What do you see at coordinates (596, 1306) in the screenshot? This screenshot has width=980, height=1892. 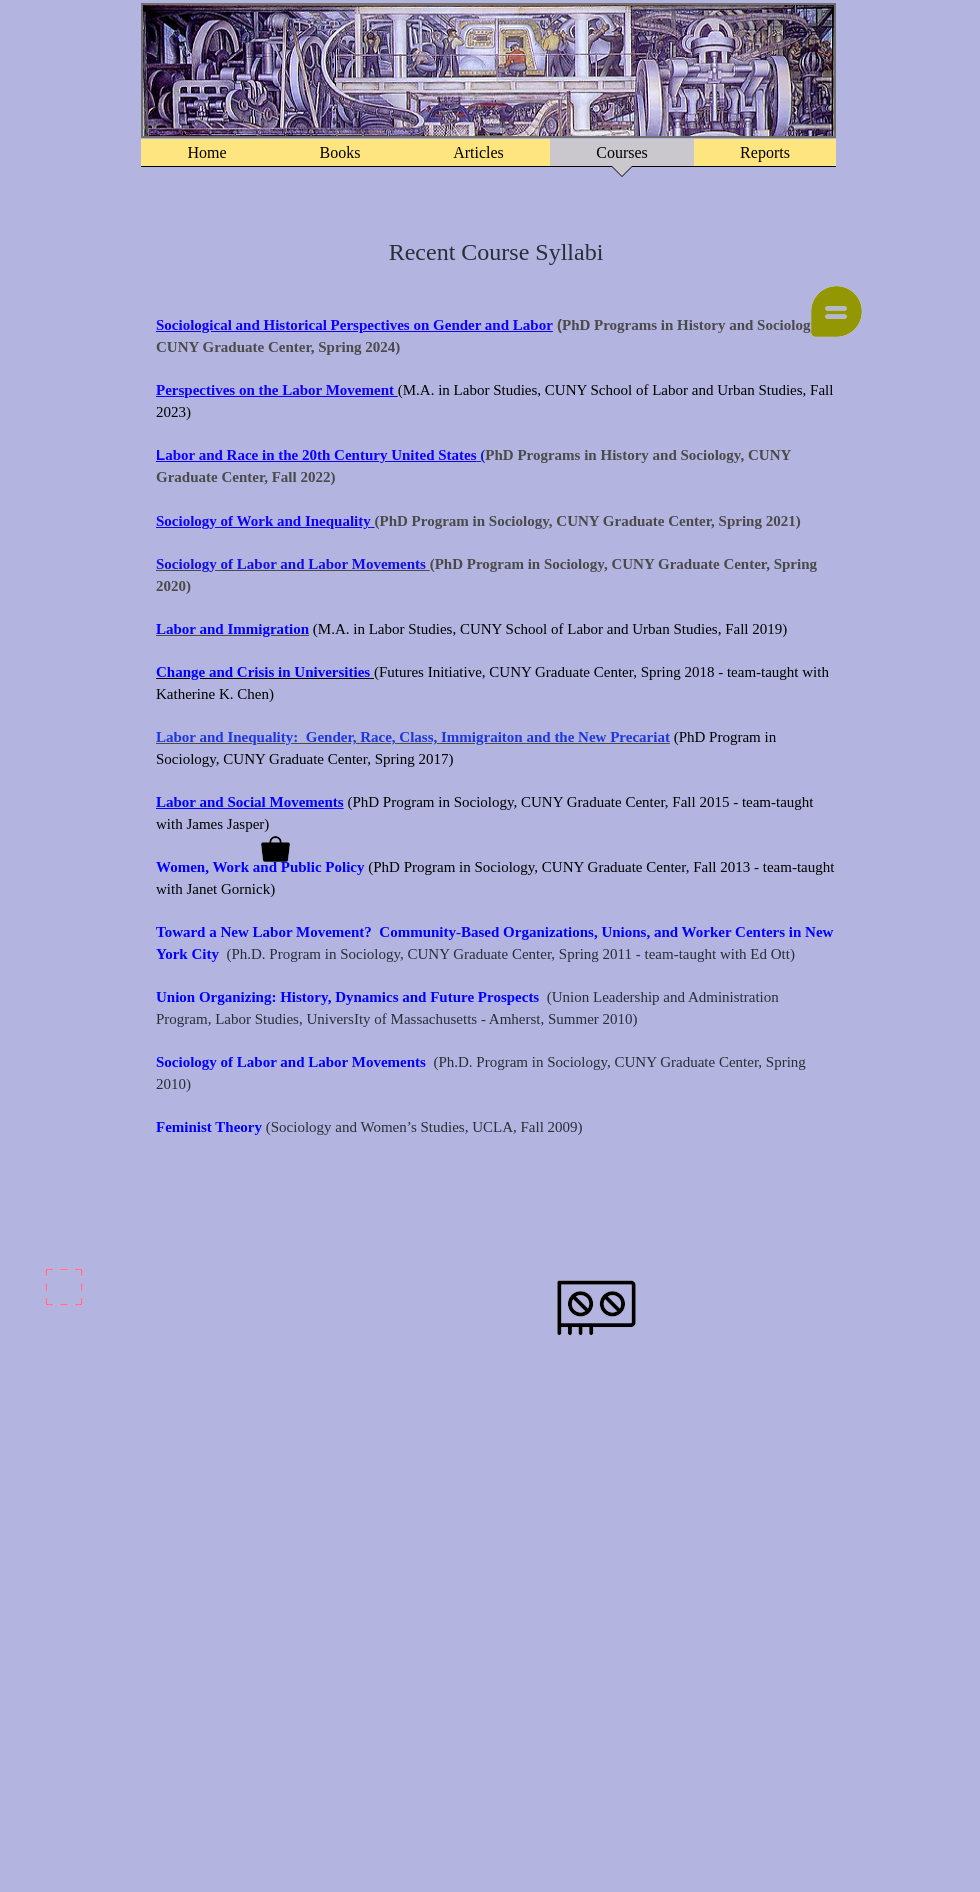 I see `view graphics card or GPU information` at bounding box center [596, 1306].